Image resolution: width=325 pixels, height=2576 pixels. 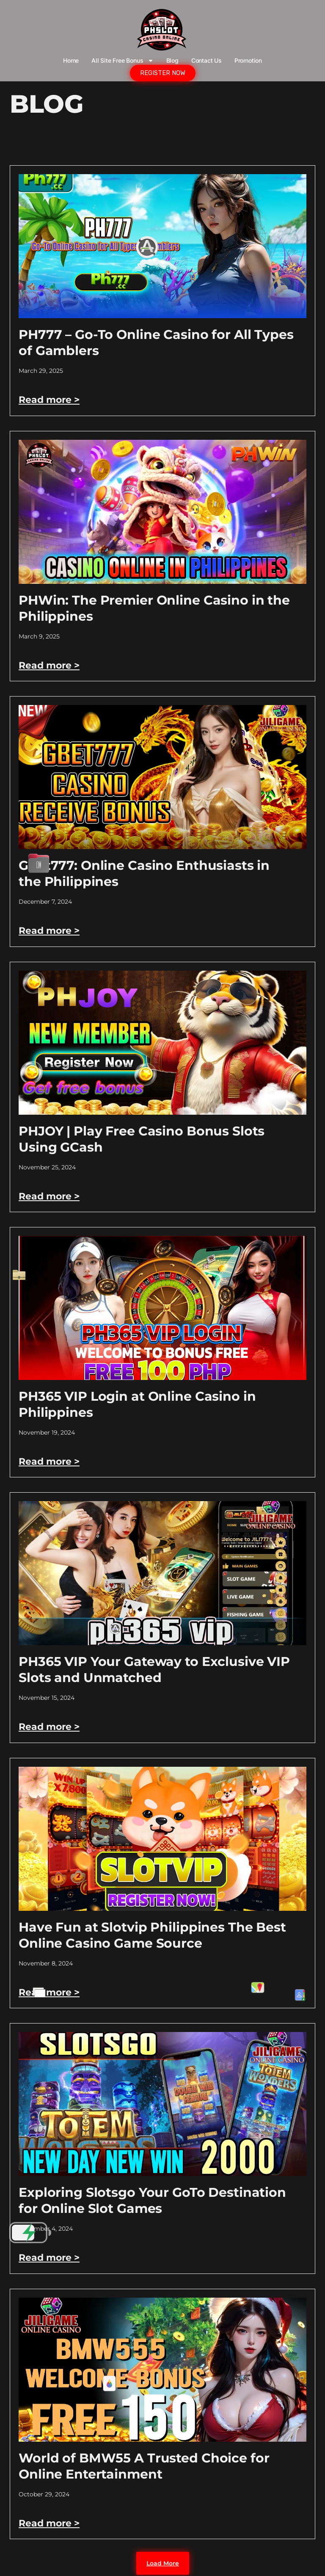 What do you see at coordinates (258, 1988) in the screenshot?
I see `open the maps application` at bounding box center [258, 1988].